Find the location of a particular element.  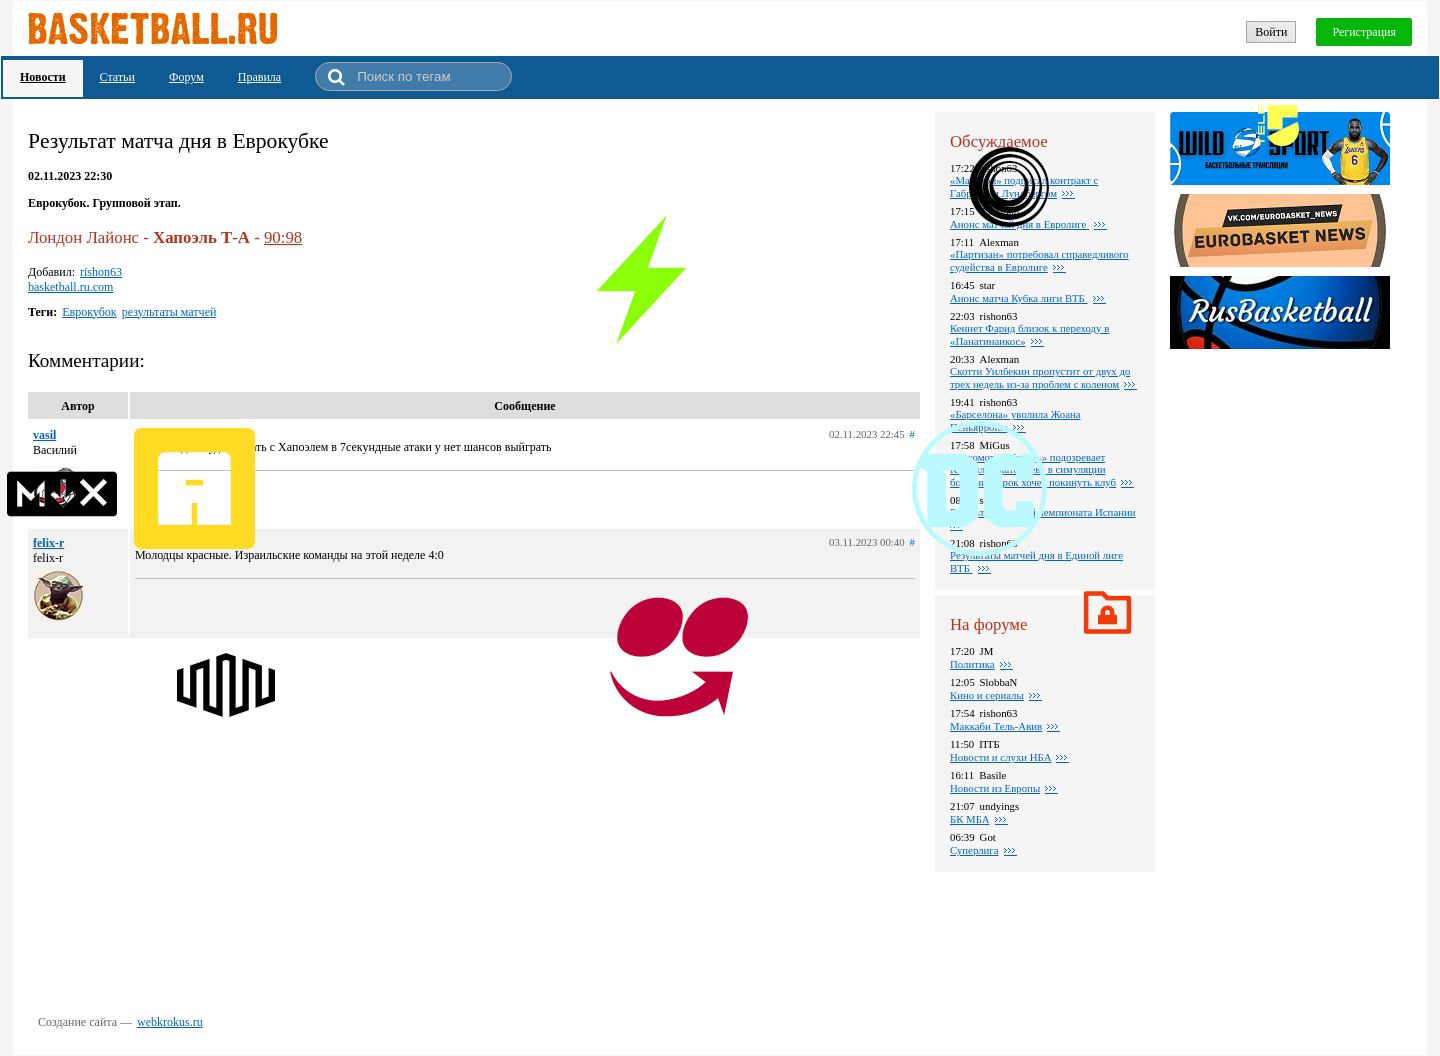

open the Loop app is located at coordinates (1009, 187).